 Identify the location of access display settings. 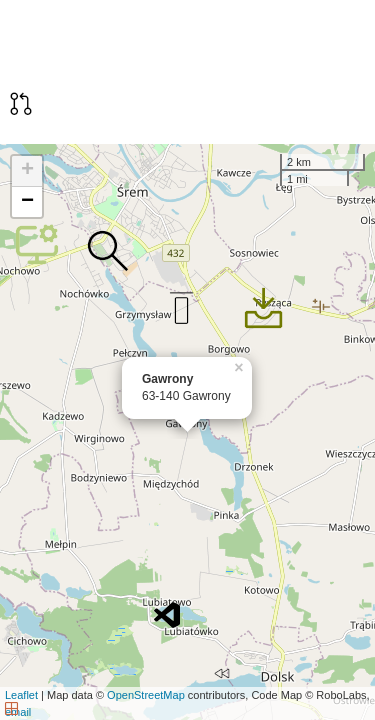
(37, 245).